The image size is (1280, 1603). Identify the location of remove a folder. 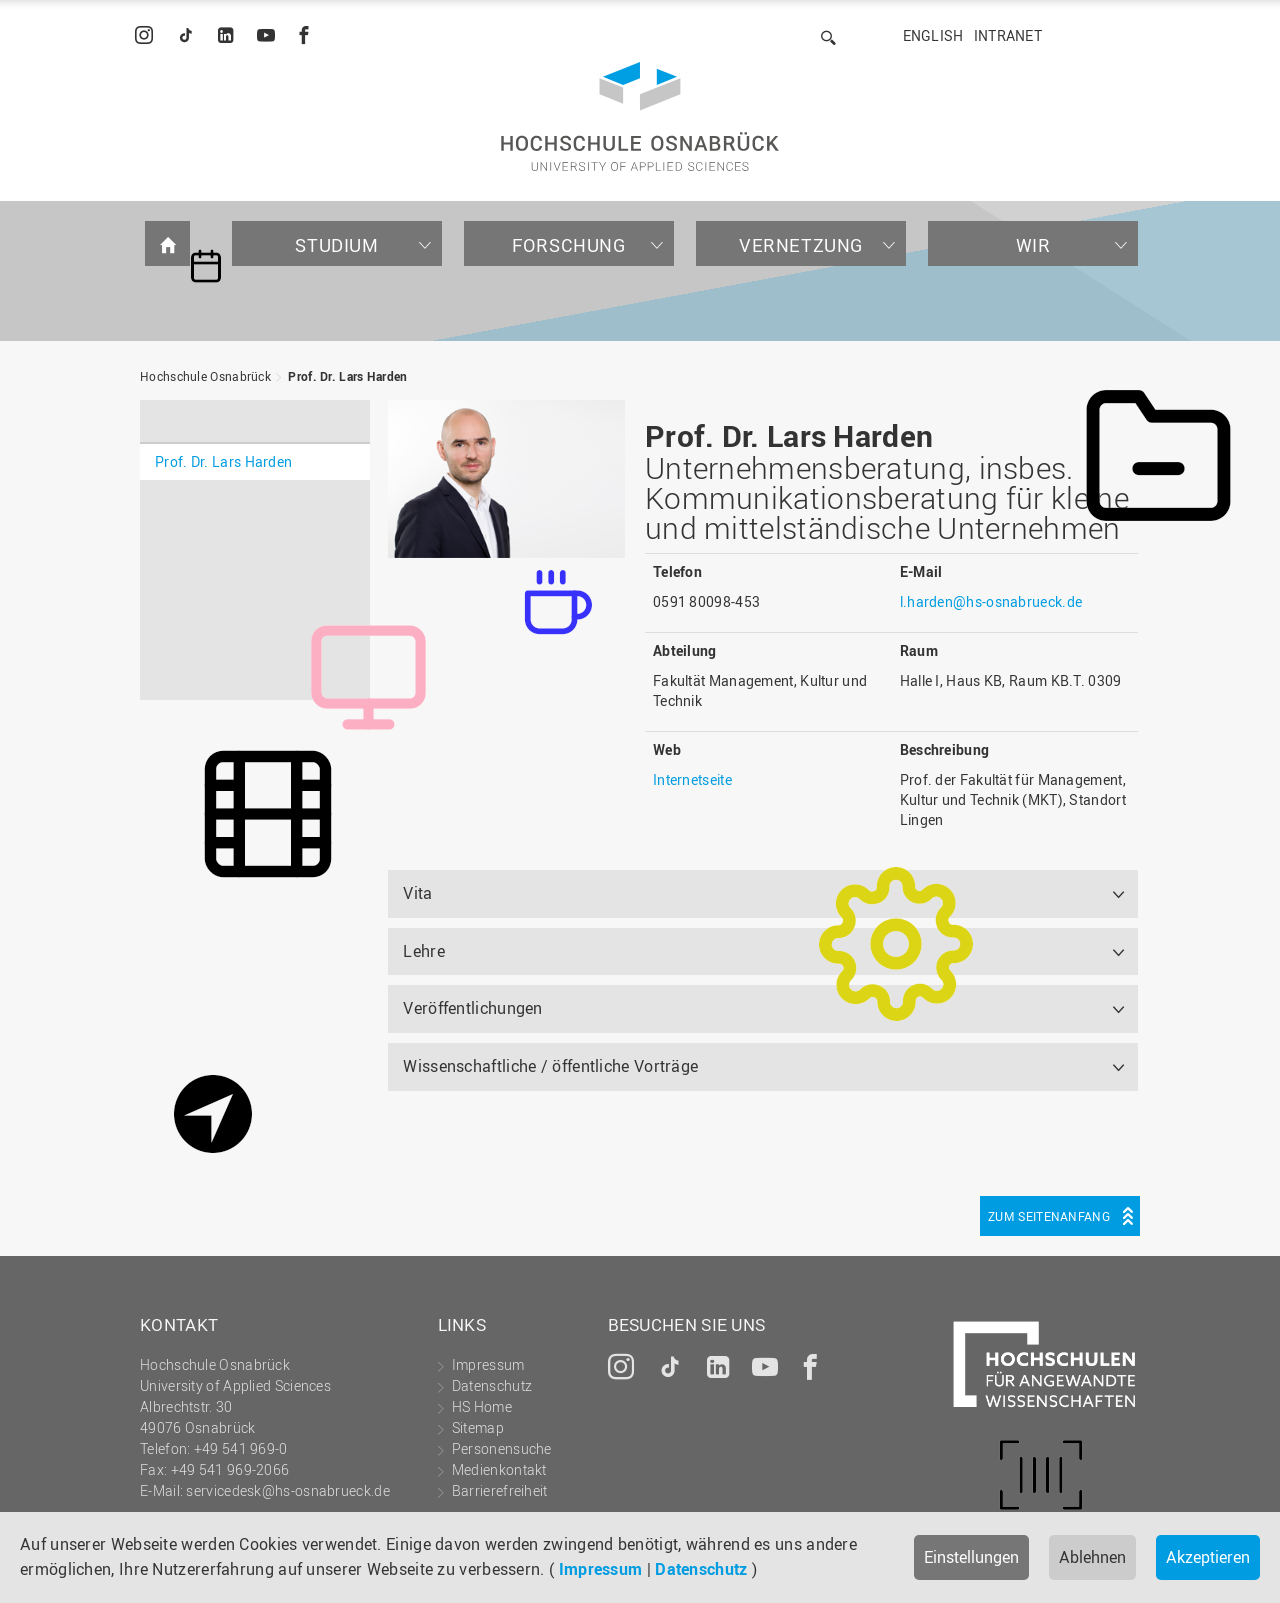
(1158, 455).